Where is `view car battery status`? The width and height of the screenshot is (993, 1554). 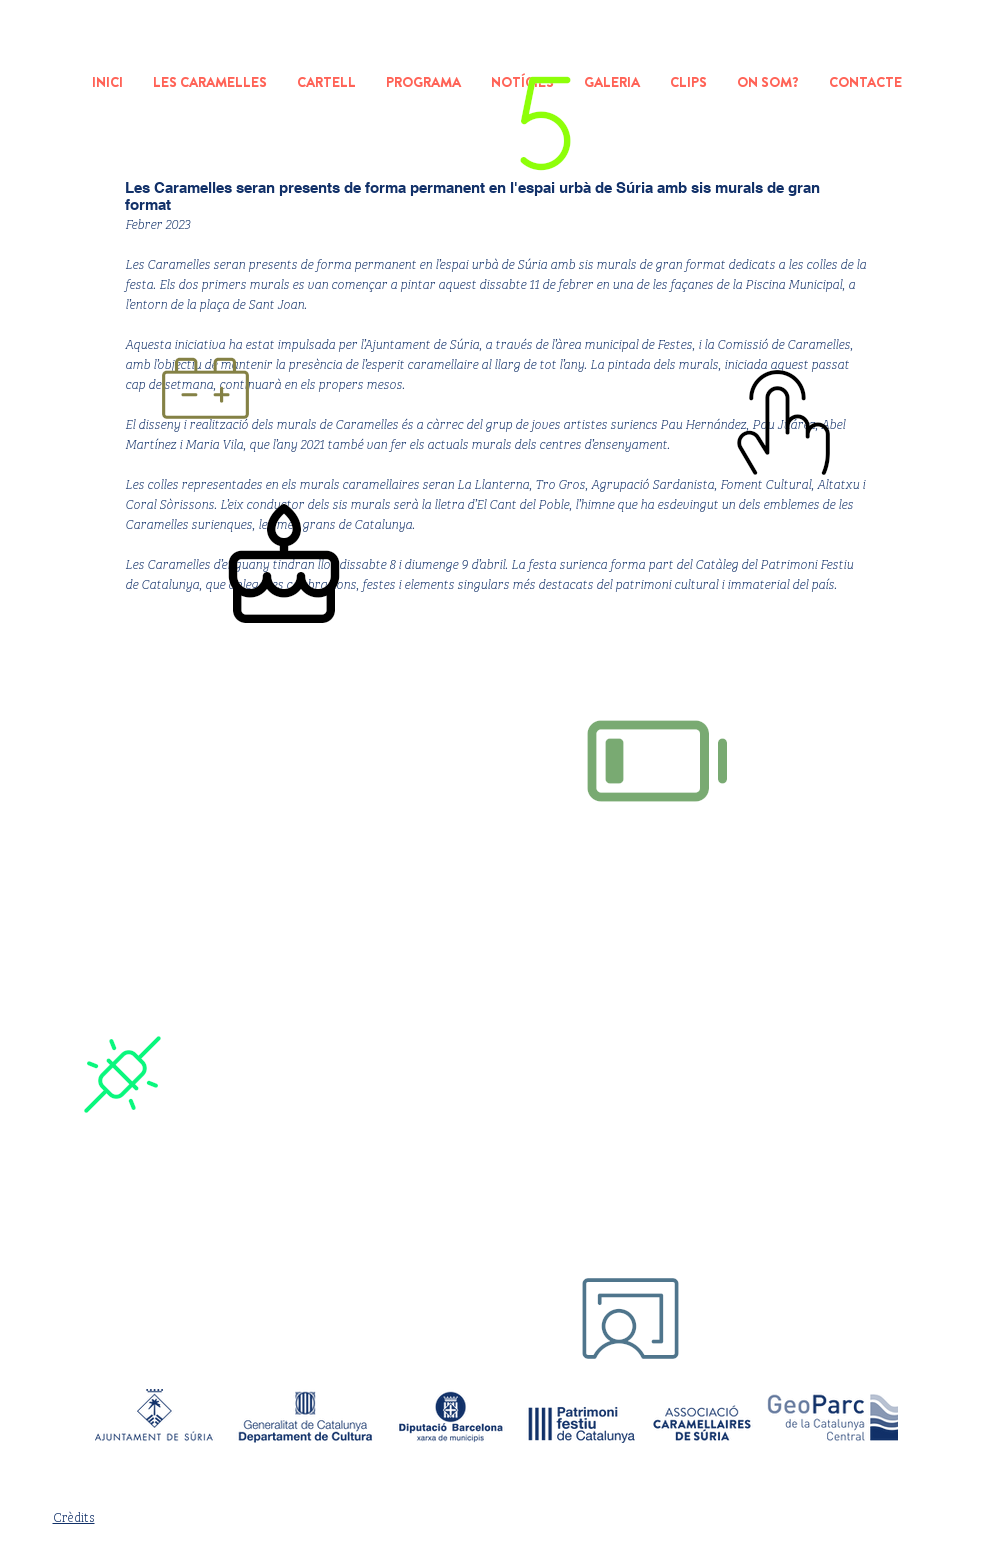
view car battery status is located at coordinates (205, 391).